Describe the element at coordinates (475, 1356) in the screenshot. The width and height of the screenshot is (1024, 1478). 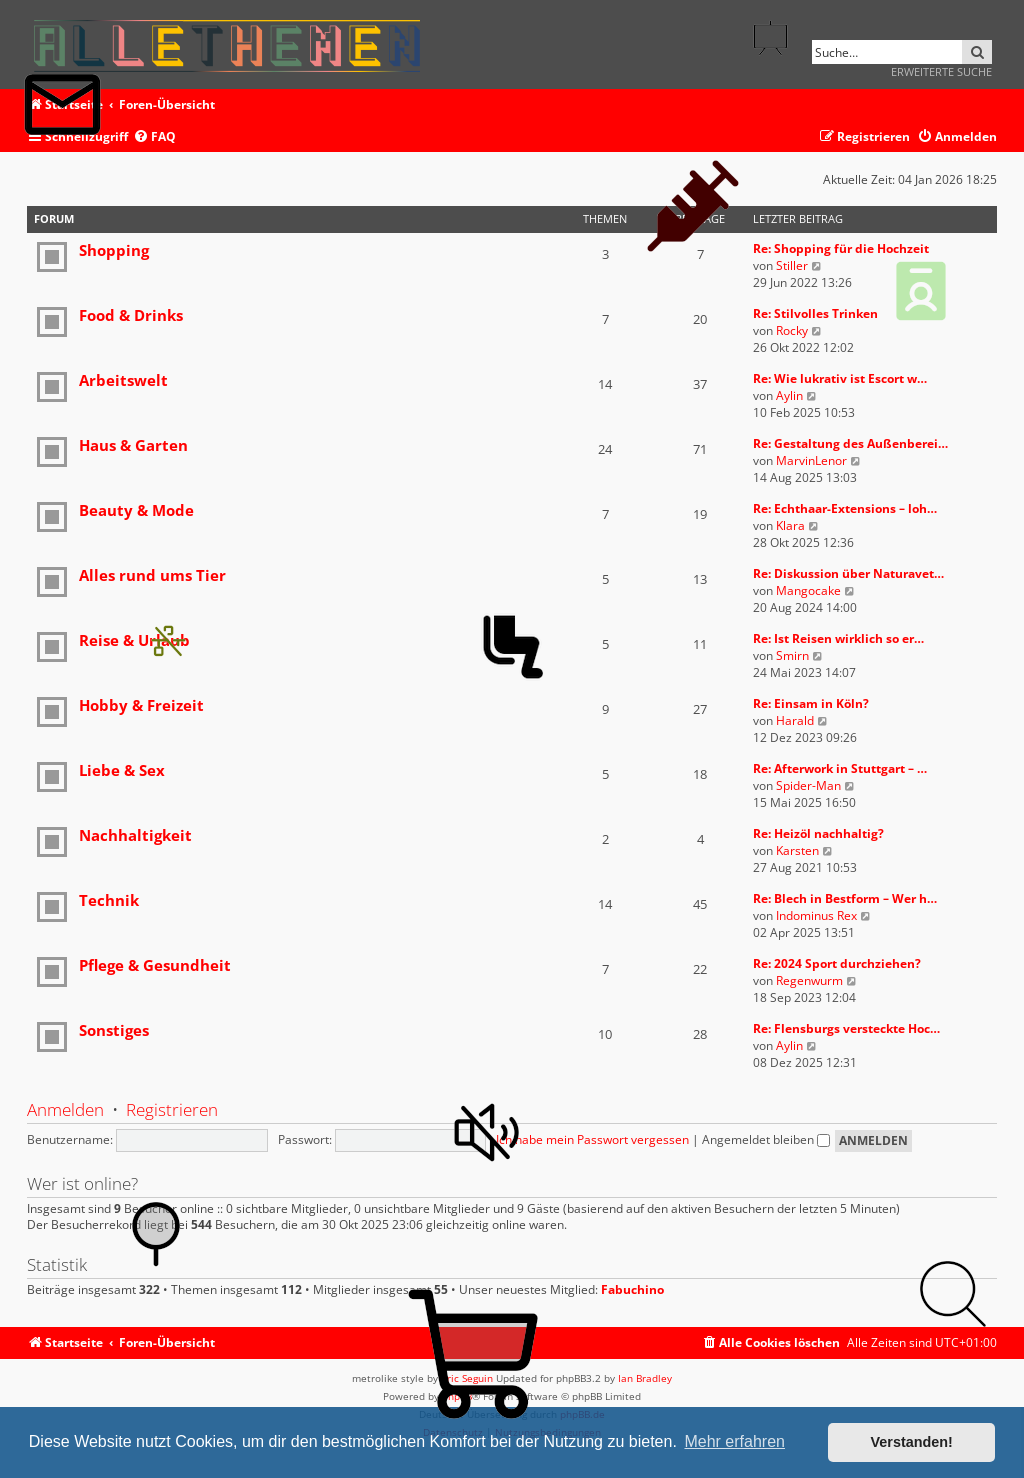
I see `view your shopping cart` at that location.